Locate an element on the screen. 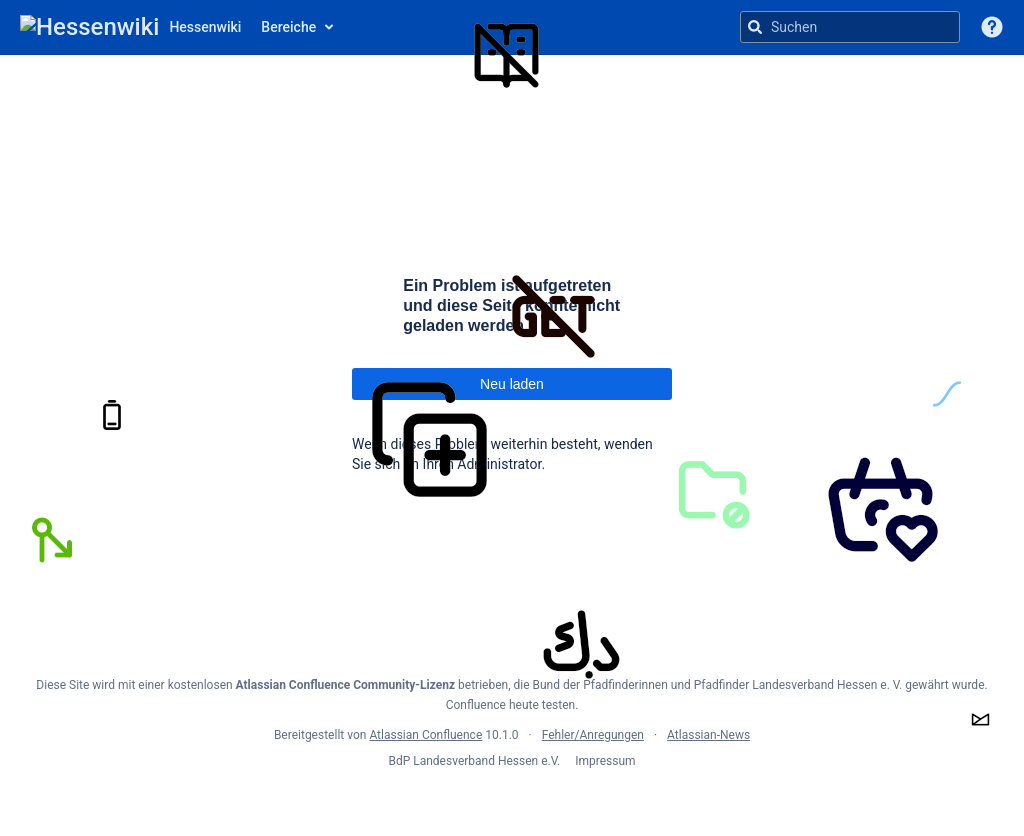 This screenshot has height=836, width=1024. take the first right exit at the roundabout is located at coordinates (52, 540).